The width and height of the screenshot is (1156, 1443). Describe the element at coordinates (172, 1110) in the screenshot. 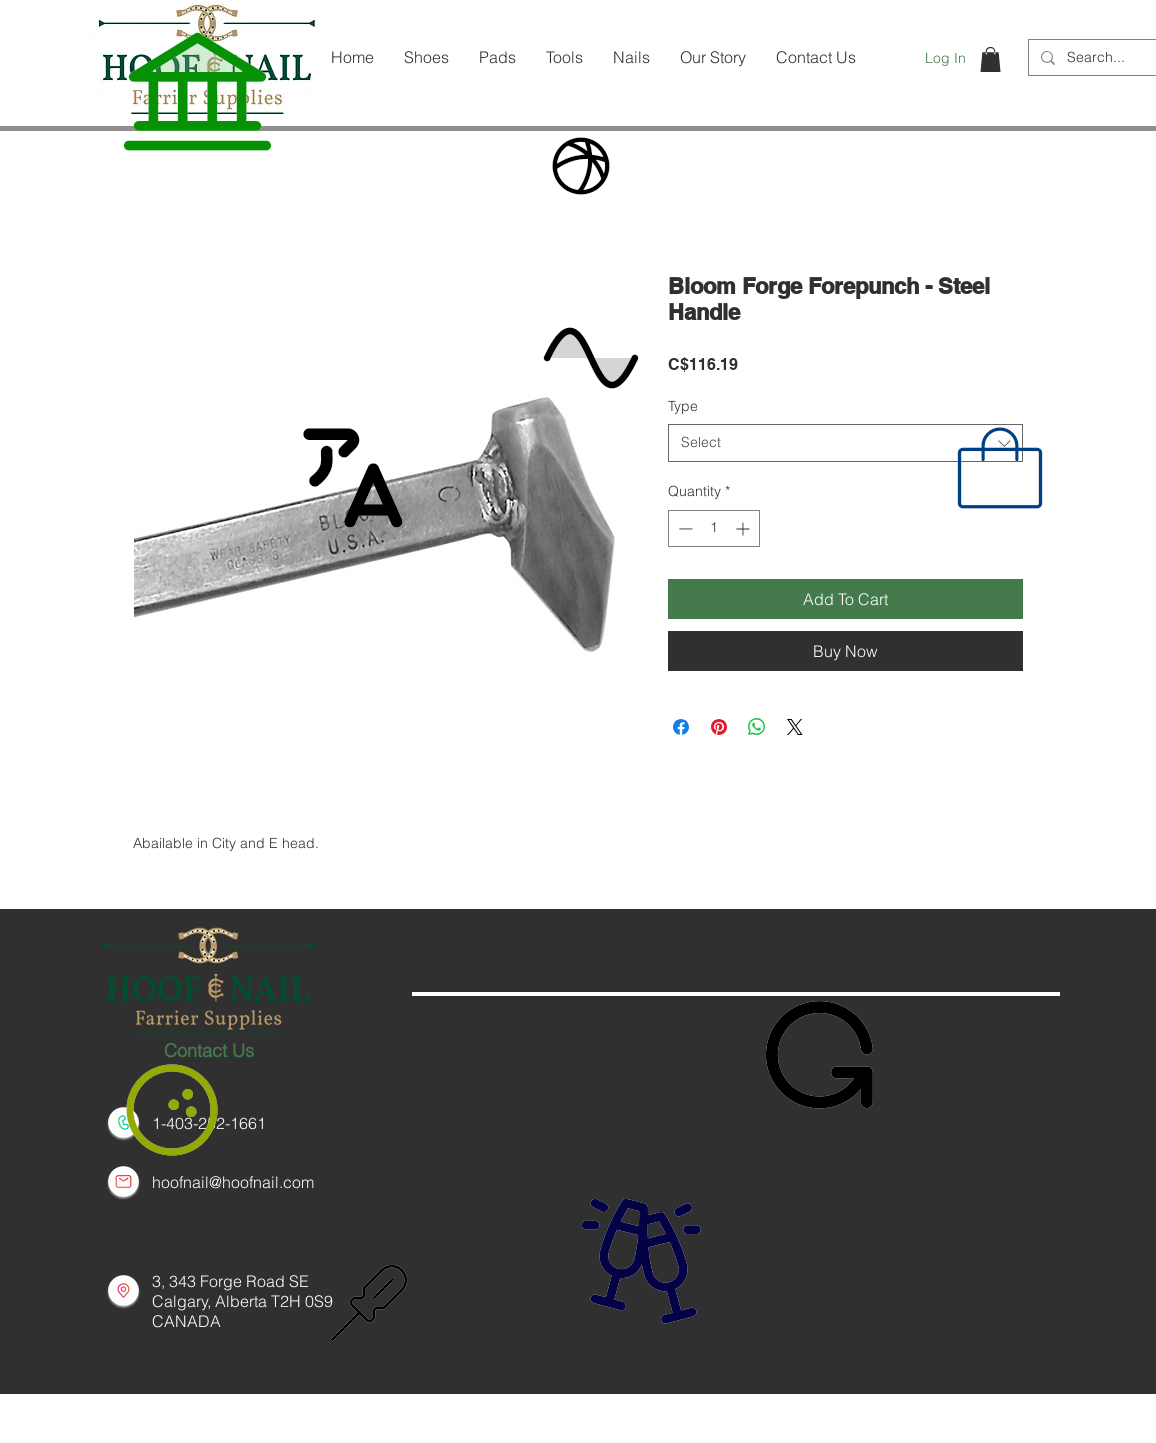

I see `access bowling or sports games` at that location.